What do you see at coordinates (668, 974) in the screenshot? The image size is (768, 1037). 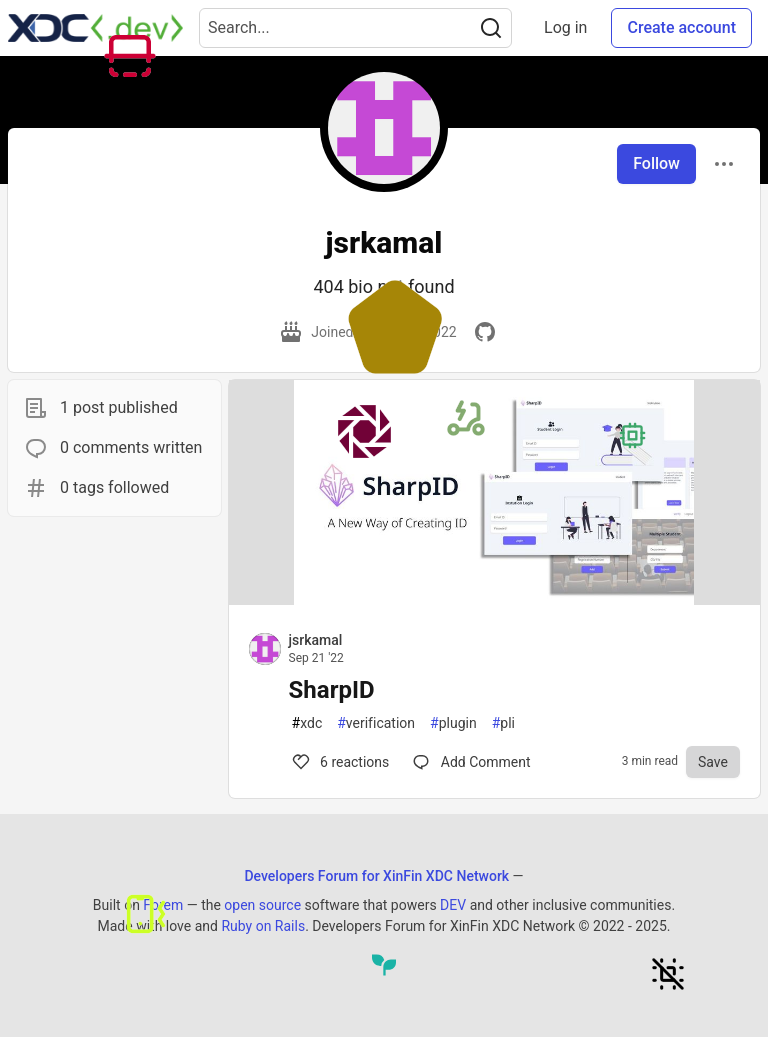 I see `artboard or canvas is disabled` at bounding box center [668, 974].